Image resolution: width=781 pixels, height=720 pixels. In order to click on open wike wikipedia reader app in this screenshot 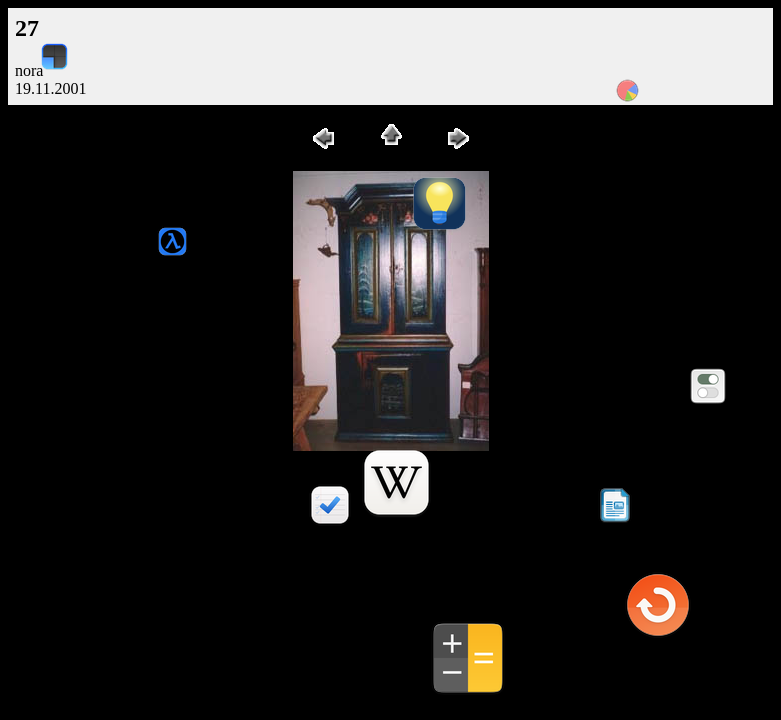, I will do `click(396, 482)`.